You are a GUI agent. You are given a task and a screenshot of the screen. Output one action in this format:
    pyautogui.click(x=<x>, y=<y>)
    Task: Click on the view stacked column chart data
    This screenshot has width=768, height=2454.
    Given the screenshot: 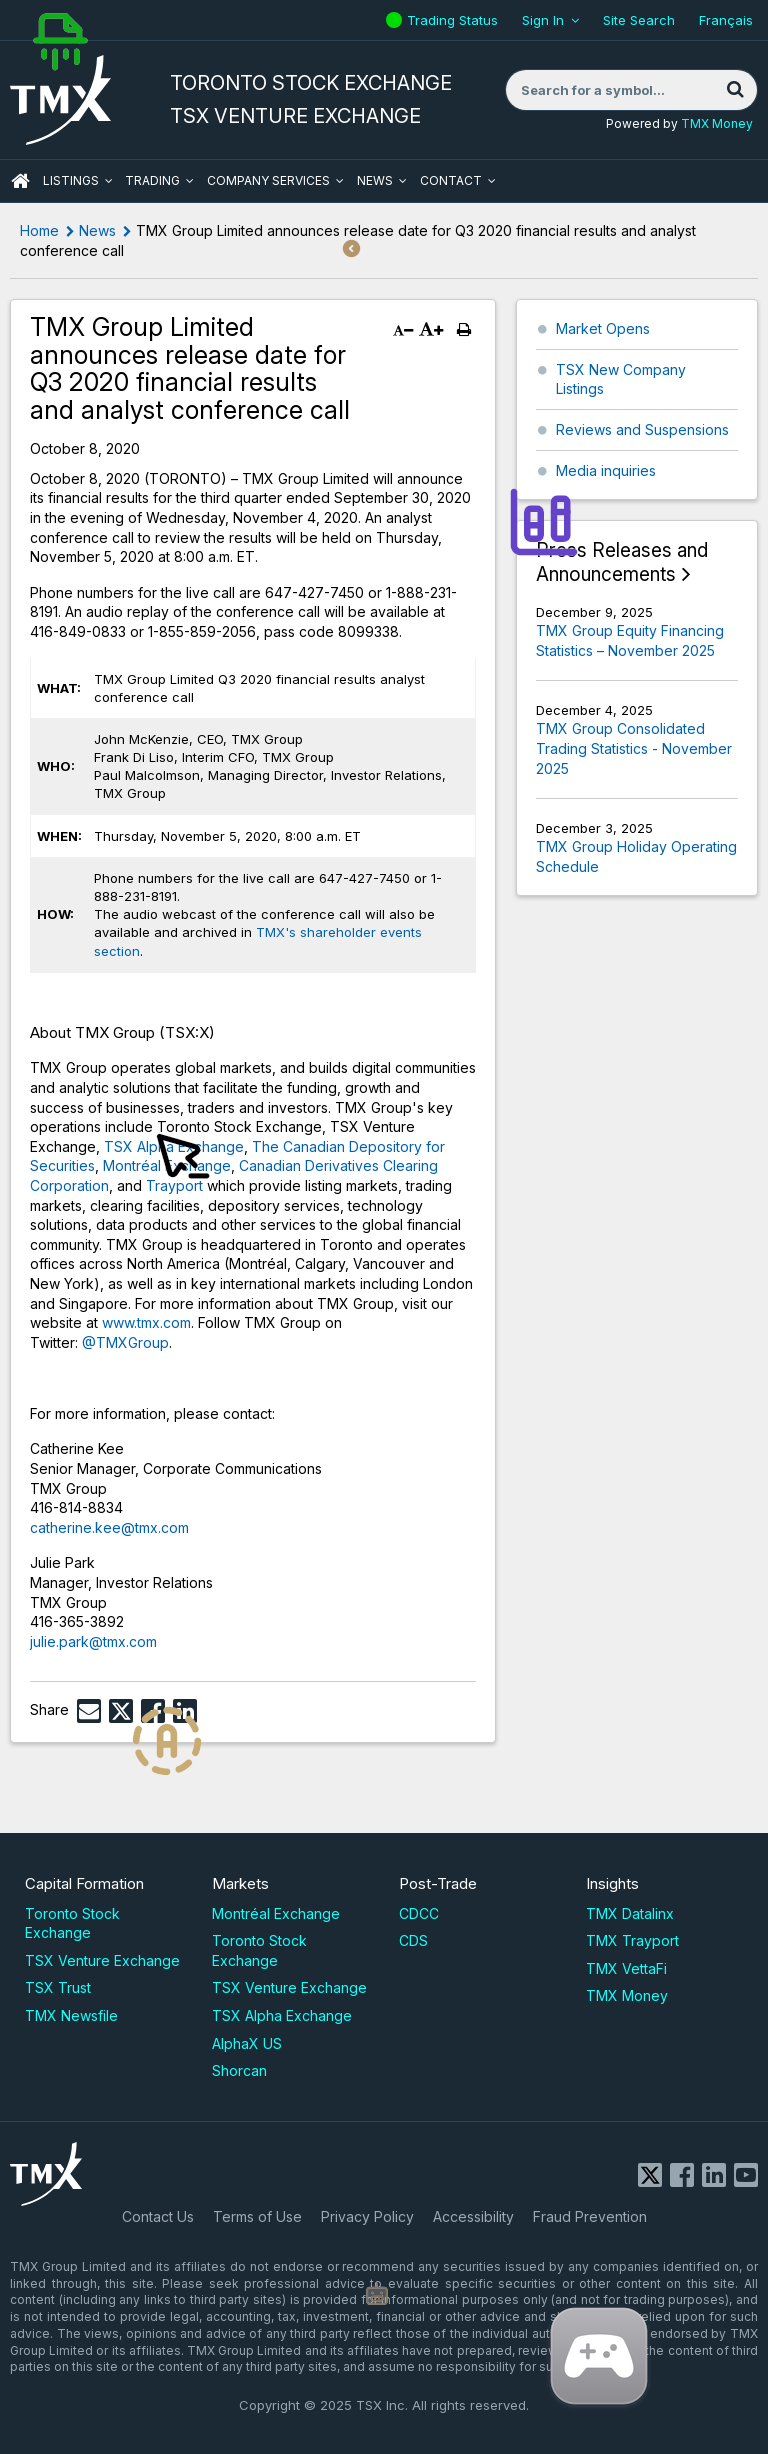 What is the action you would take?
    pyautogui.click(x=544, y=522)
    